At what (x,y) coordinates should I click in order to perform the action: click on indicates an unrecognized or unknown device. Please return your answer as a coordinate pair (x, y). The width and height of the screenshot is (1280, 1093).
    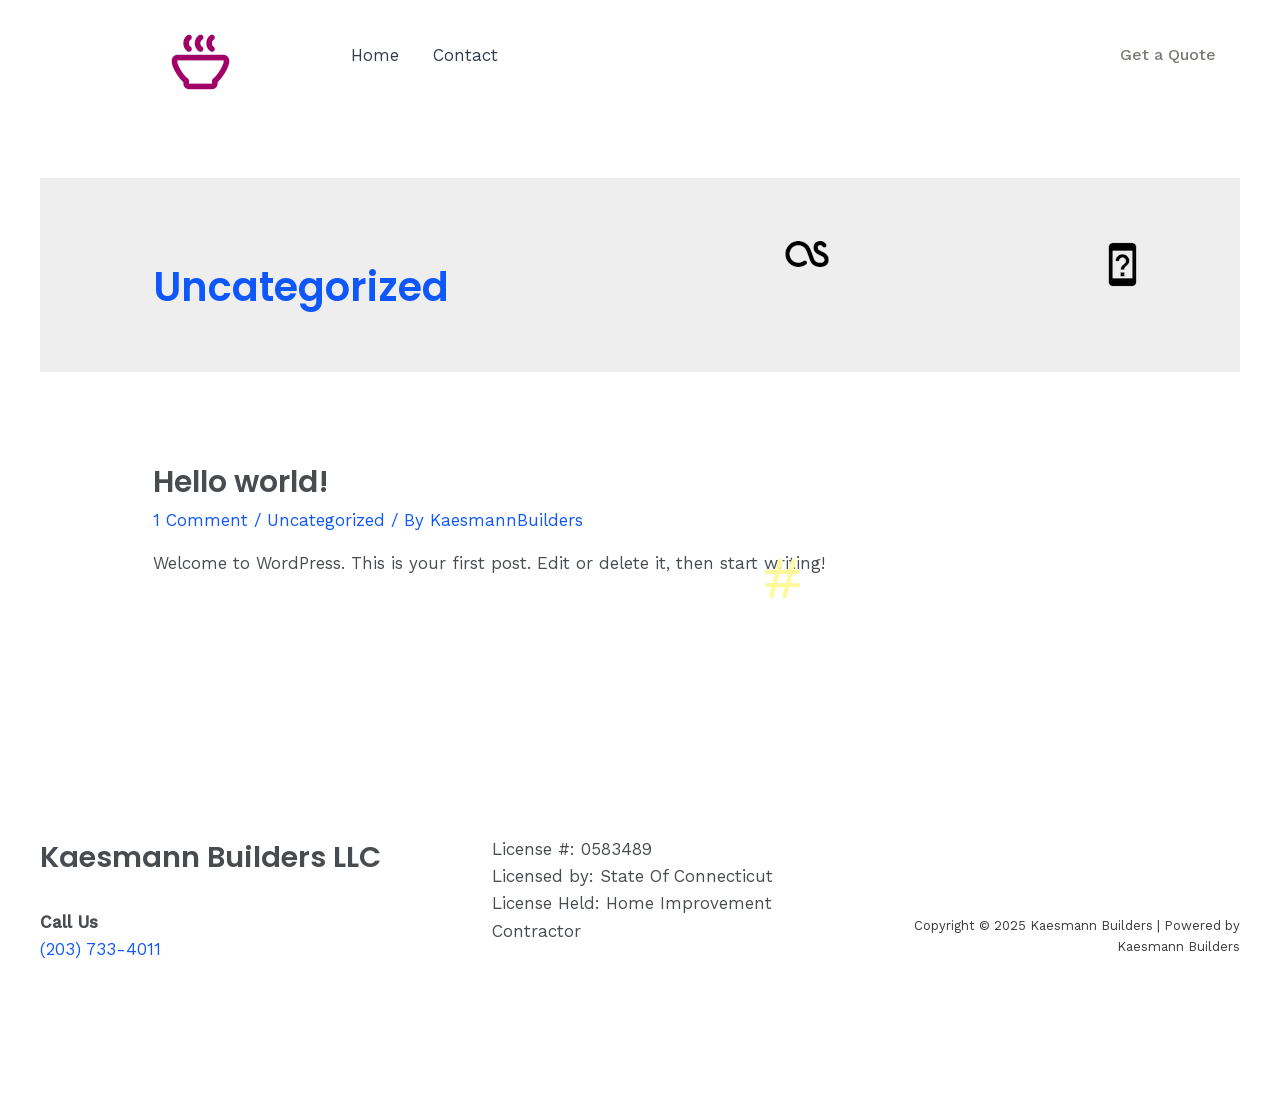
    Looking at the image, I should click on (1122, 264).